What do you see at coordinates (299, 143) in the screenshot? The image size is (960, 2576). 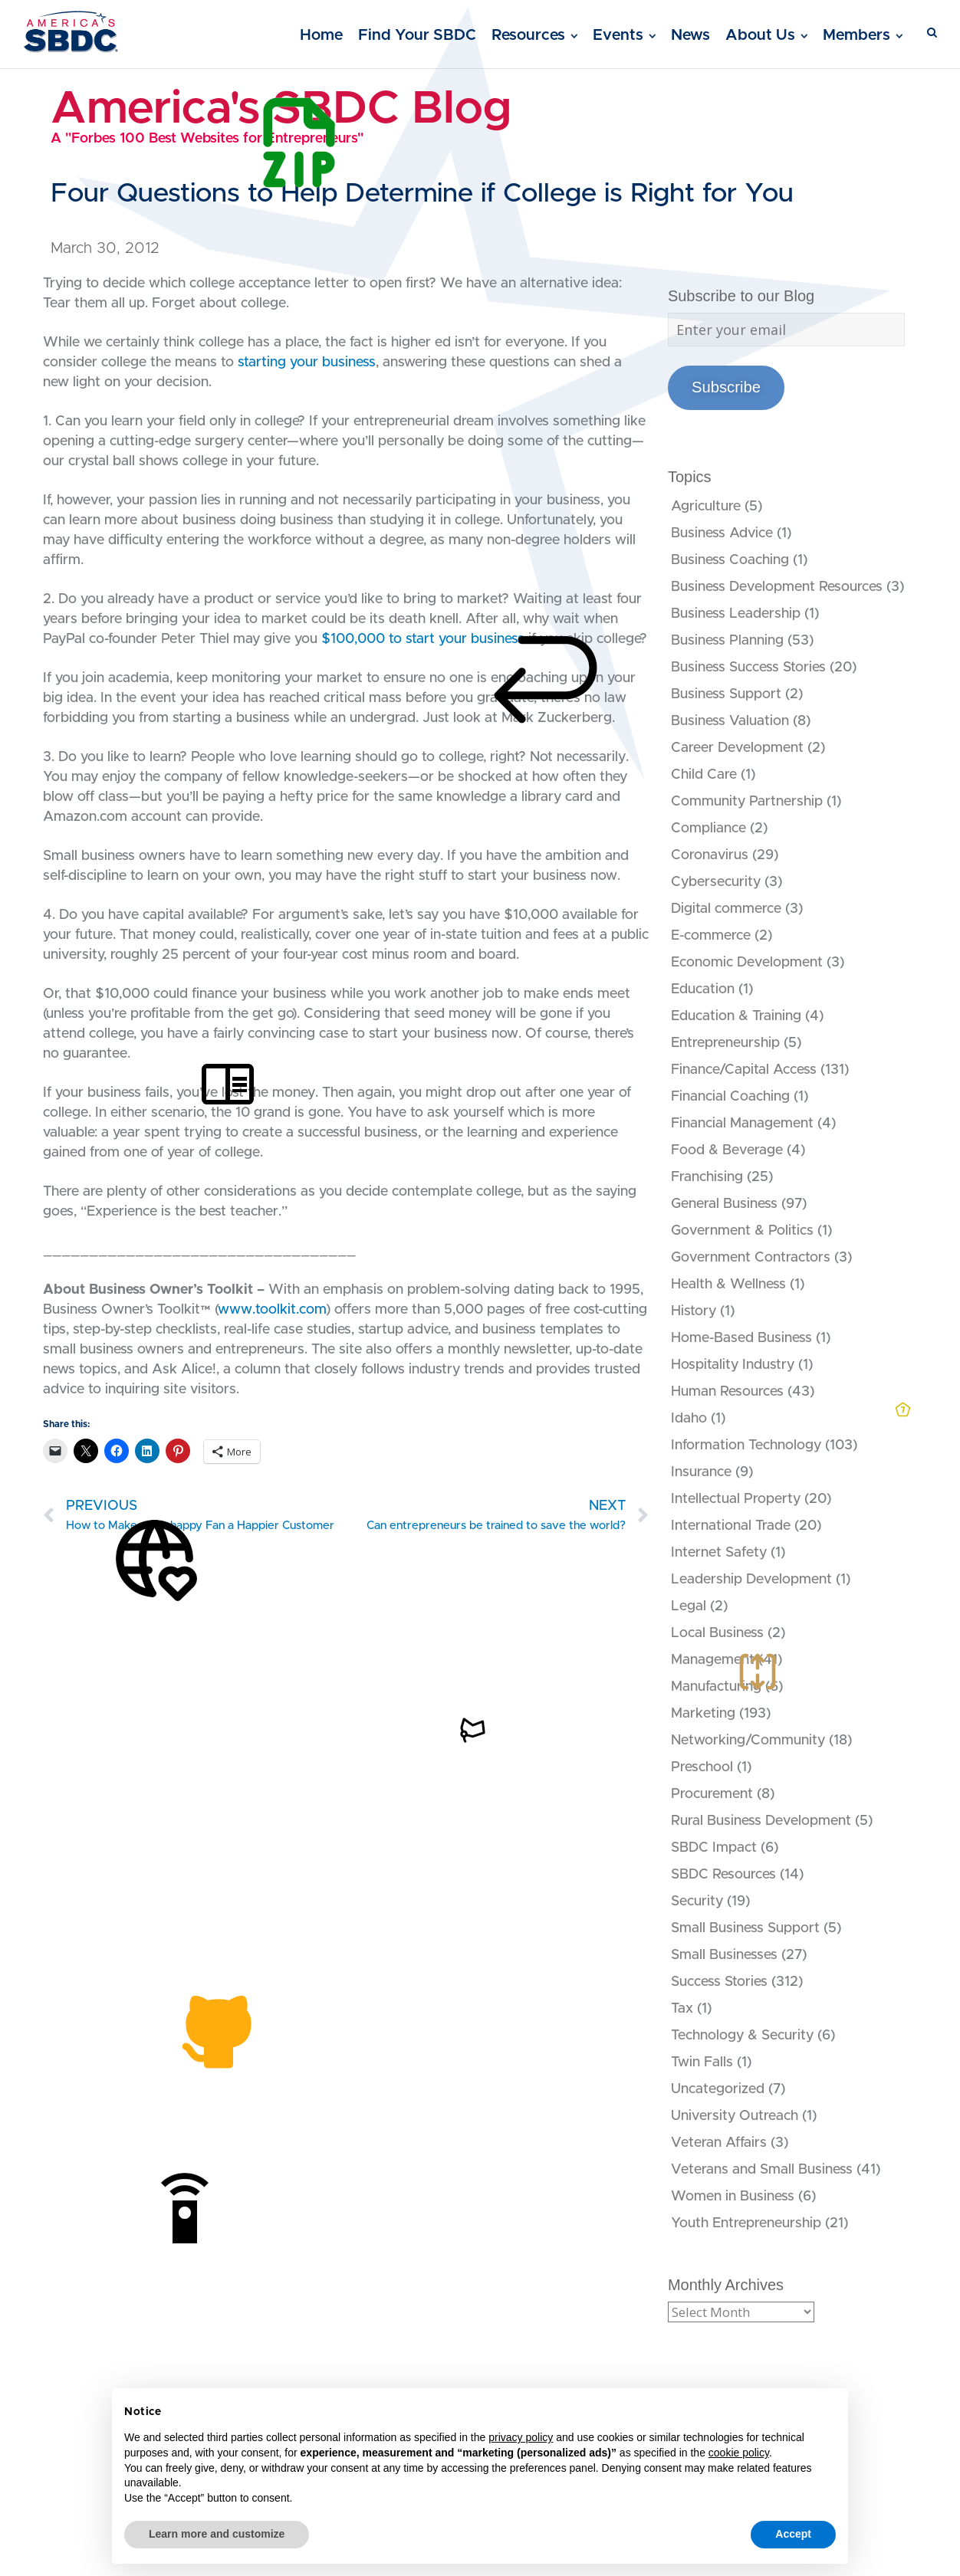 I see `indicates a compressed zip file` at bounding box center [299, 143].